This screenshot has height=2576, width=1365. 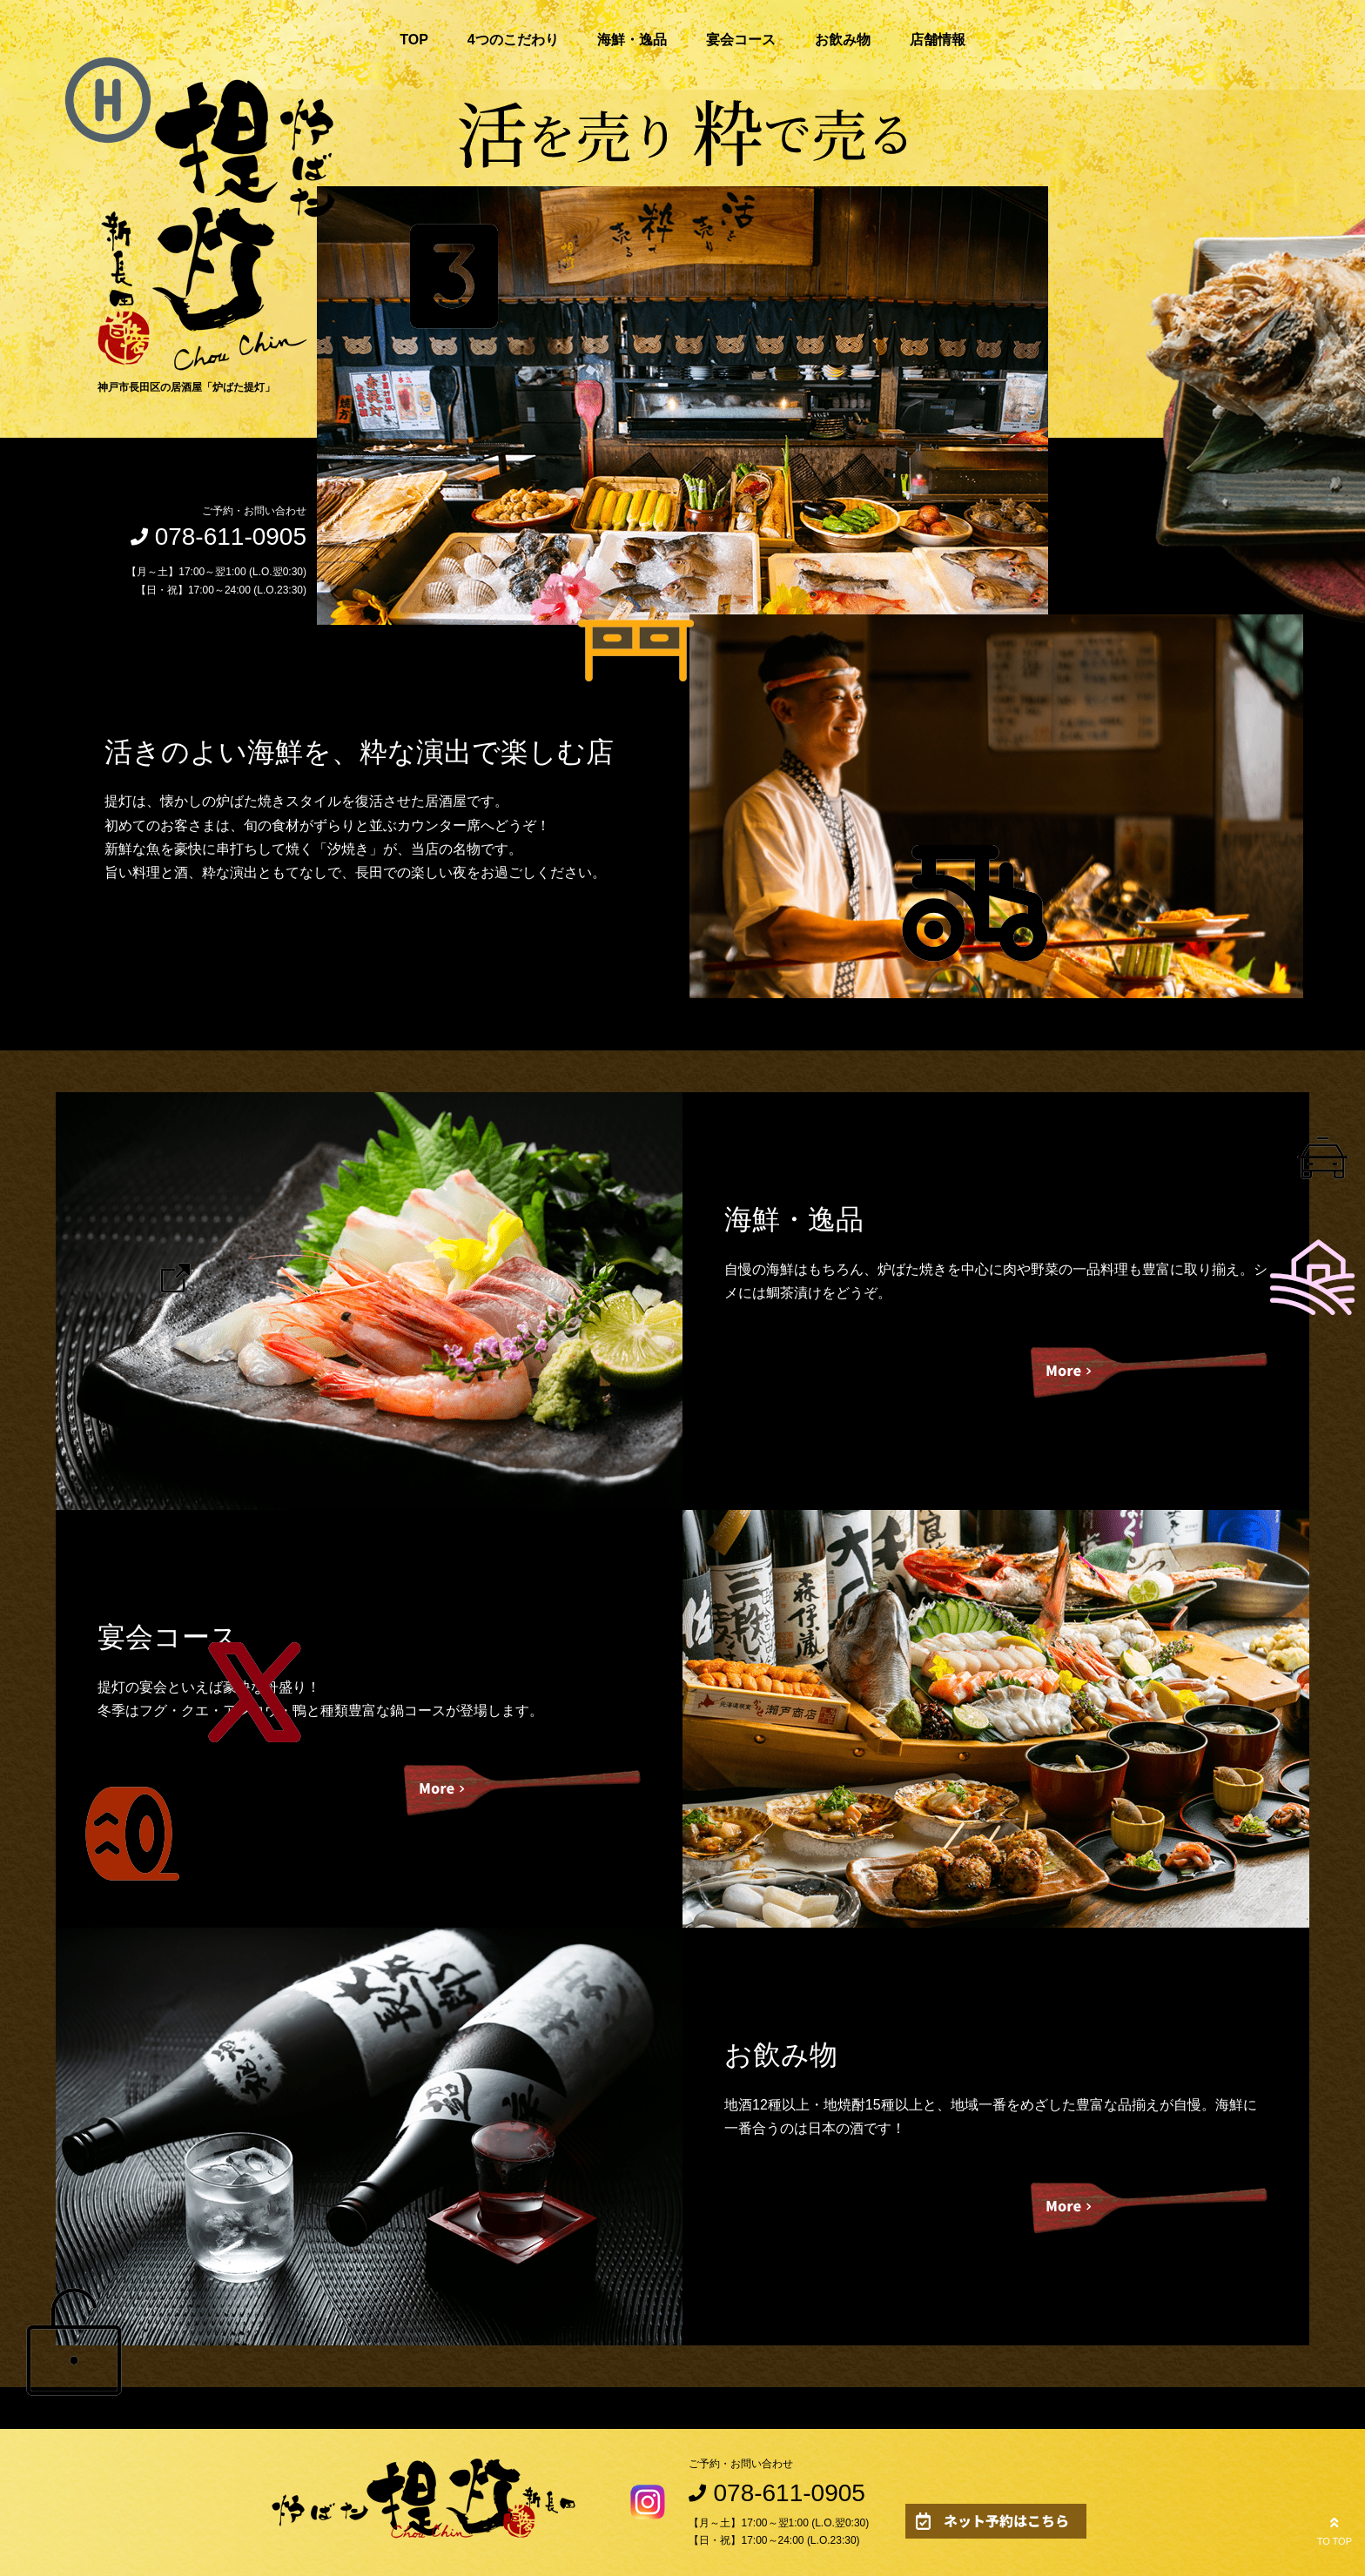 I want to click on access workspace or office settings, so click(x=635, y=648).